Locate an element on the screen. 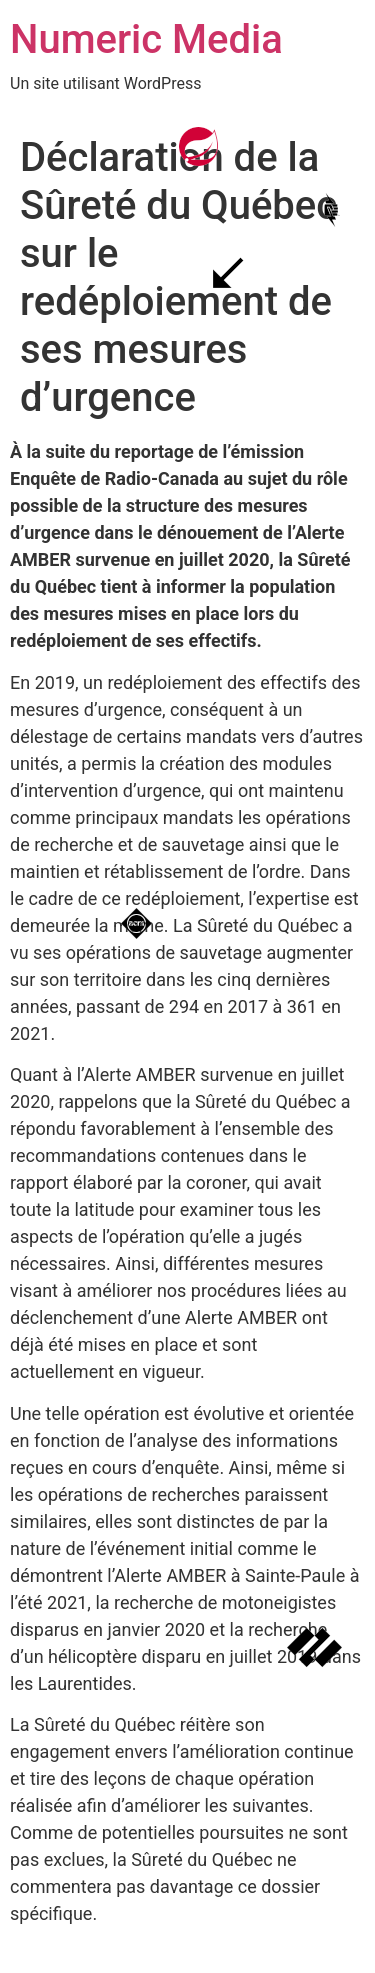  spring framework logo is located at coordinates (198, 146).